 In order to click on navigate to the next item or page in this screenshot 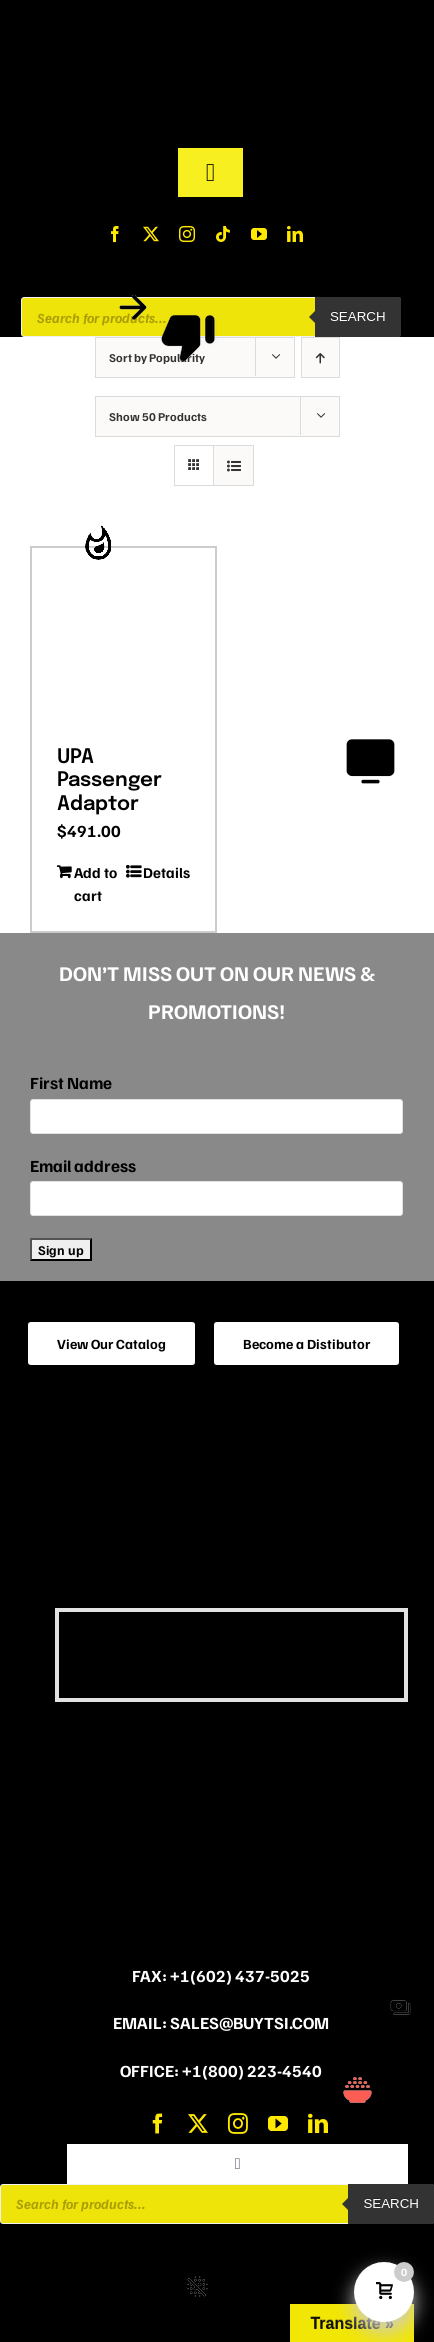, I will do `click(132, 308)`.